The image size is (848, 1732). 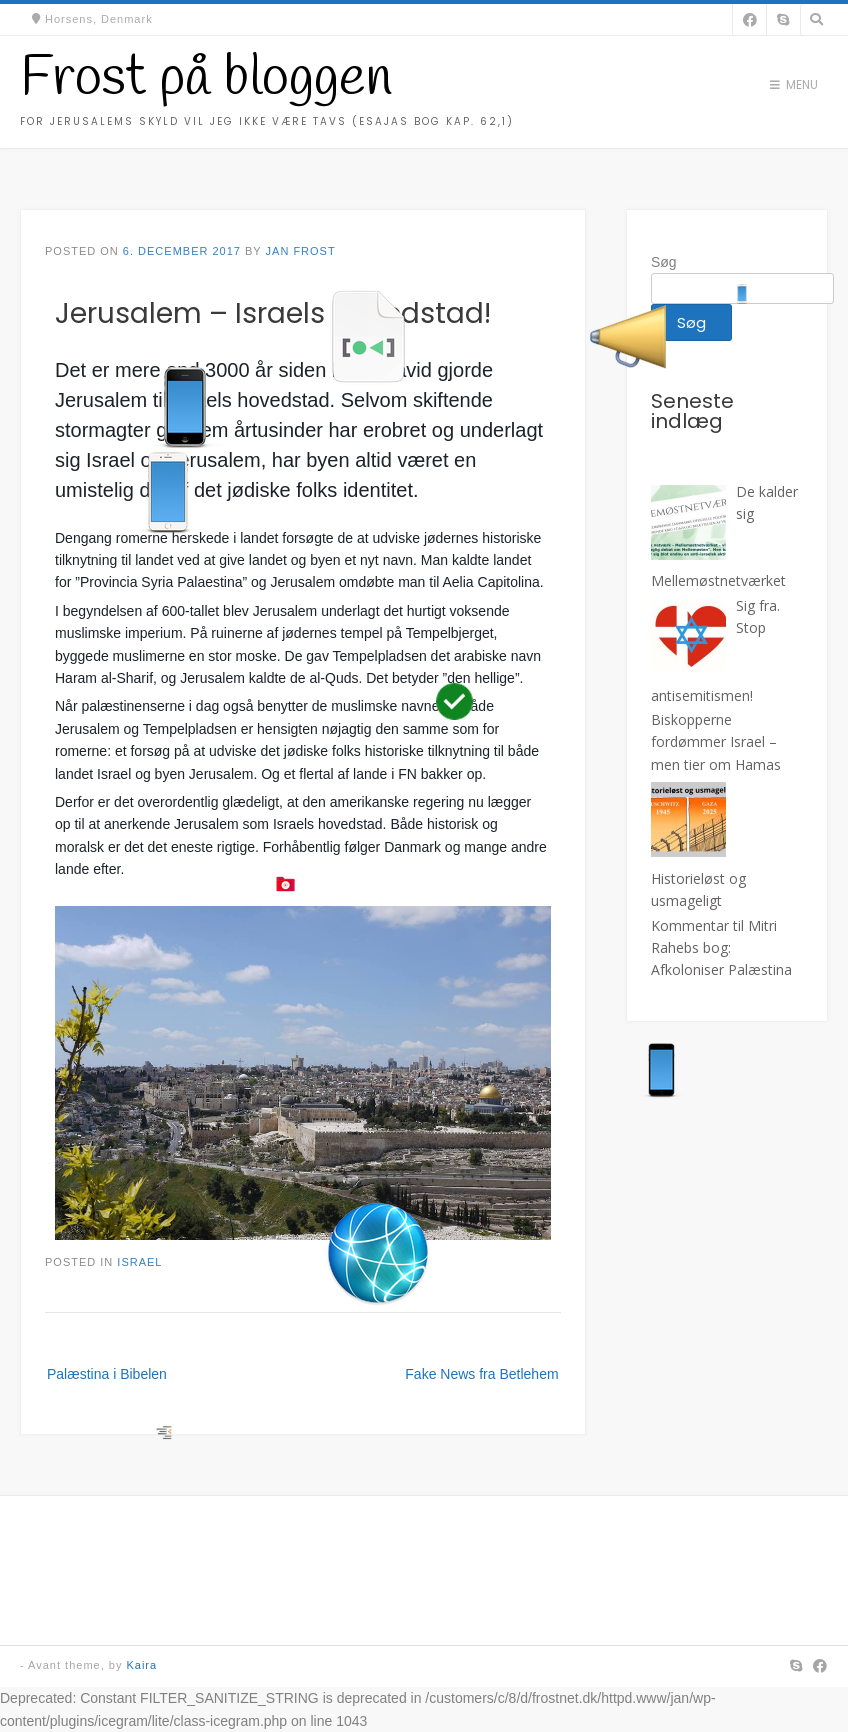 I want to click on indicates a connected iPhone device, so click(x=661, y=1070).